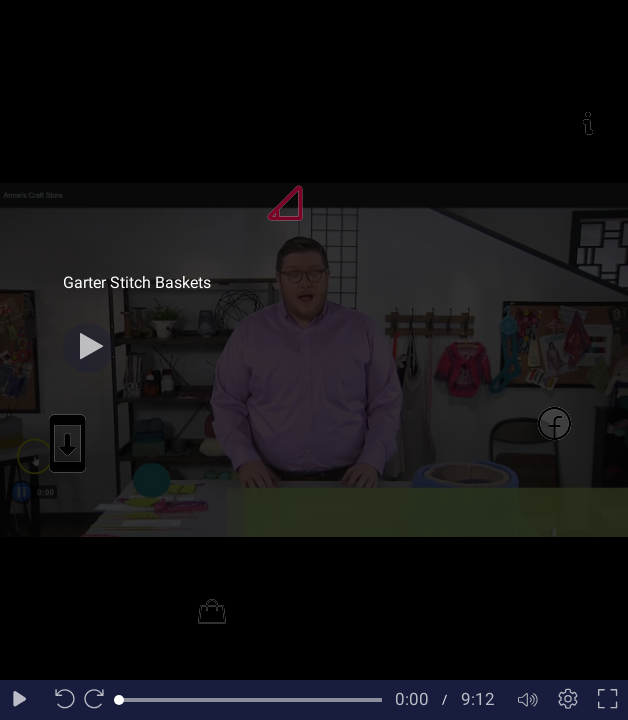  I want to click on download a system update to your device, so click(67, 443).